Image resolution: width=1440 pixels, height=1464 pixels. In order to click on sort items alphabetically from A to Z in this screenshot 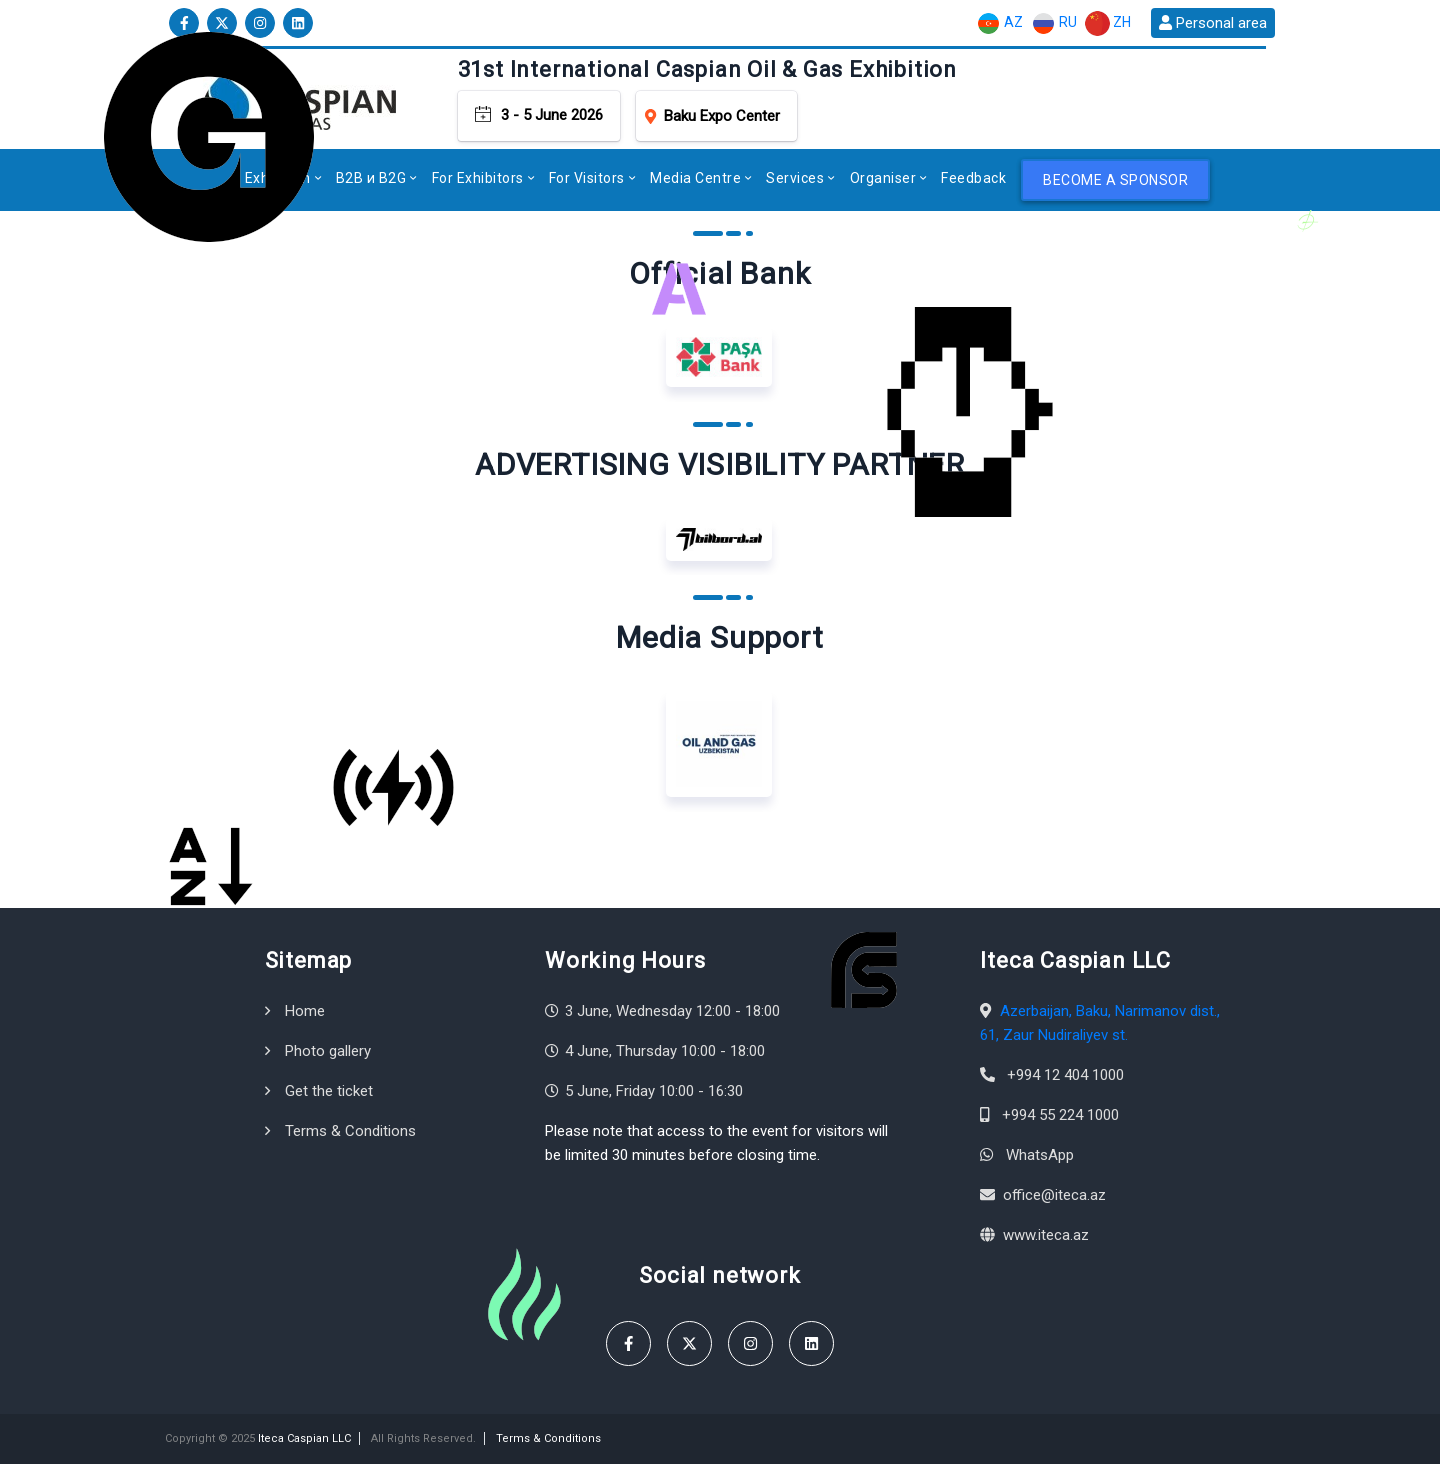, I will do `click(209, 866)`.